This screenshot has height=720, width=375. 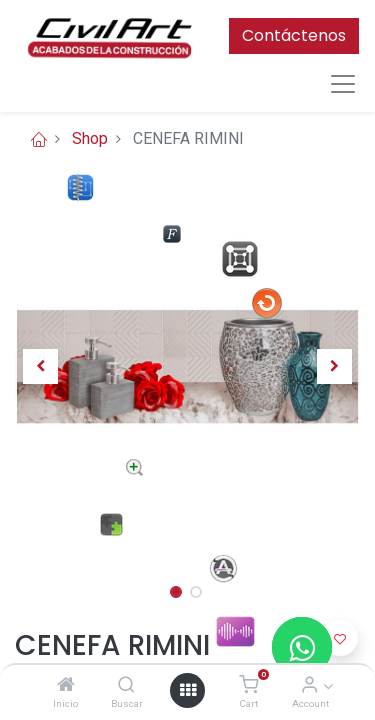 What do you see at coordinates (80, 187) in the screenshot?
I see `open the Elastic app` at bounding box center [80, 187].